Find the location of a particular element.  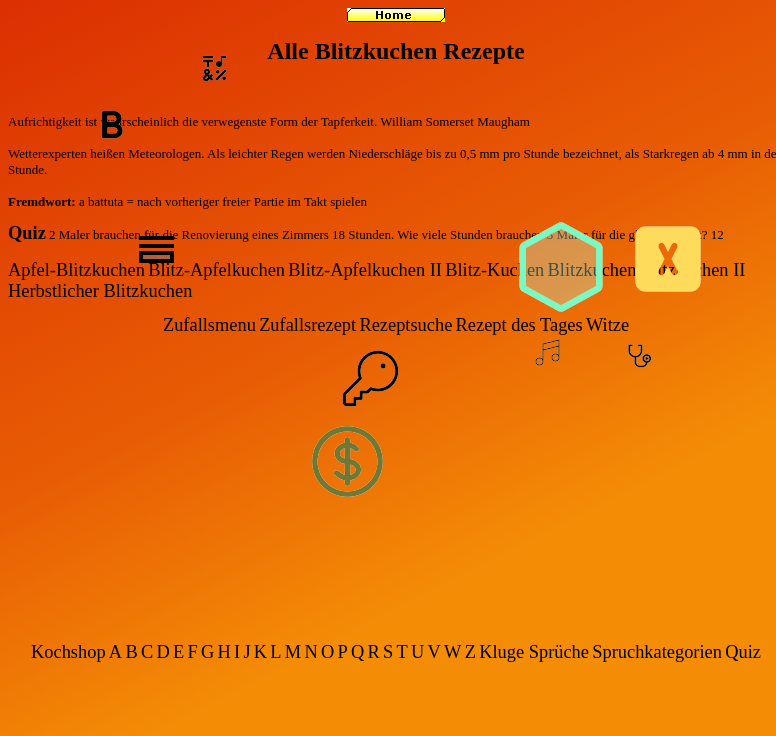

split view horizontally is located at coordinates (156, 249).